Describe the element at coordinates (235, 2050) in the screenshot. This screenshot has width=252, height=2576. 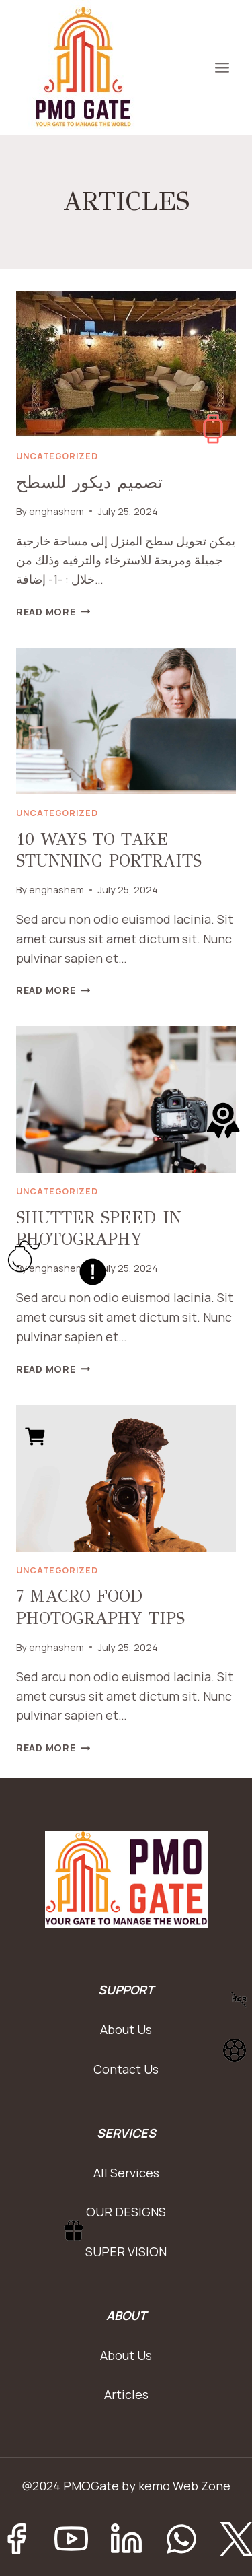
I see `access sports or football content` at that location.